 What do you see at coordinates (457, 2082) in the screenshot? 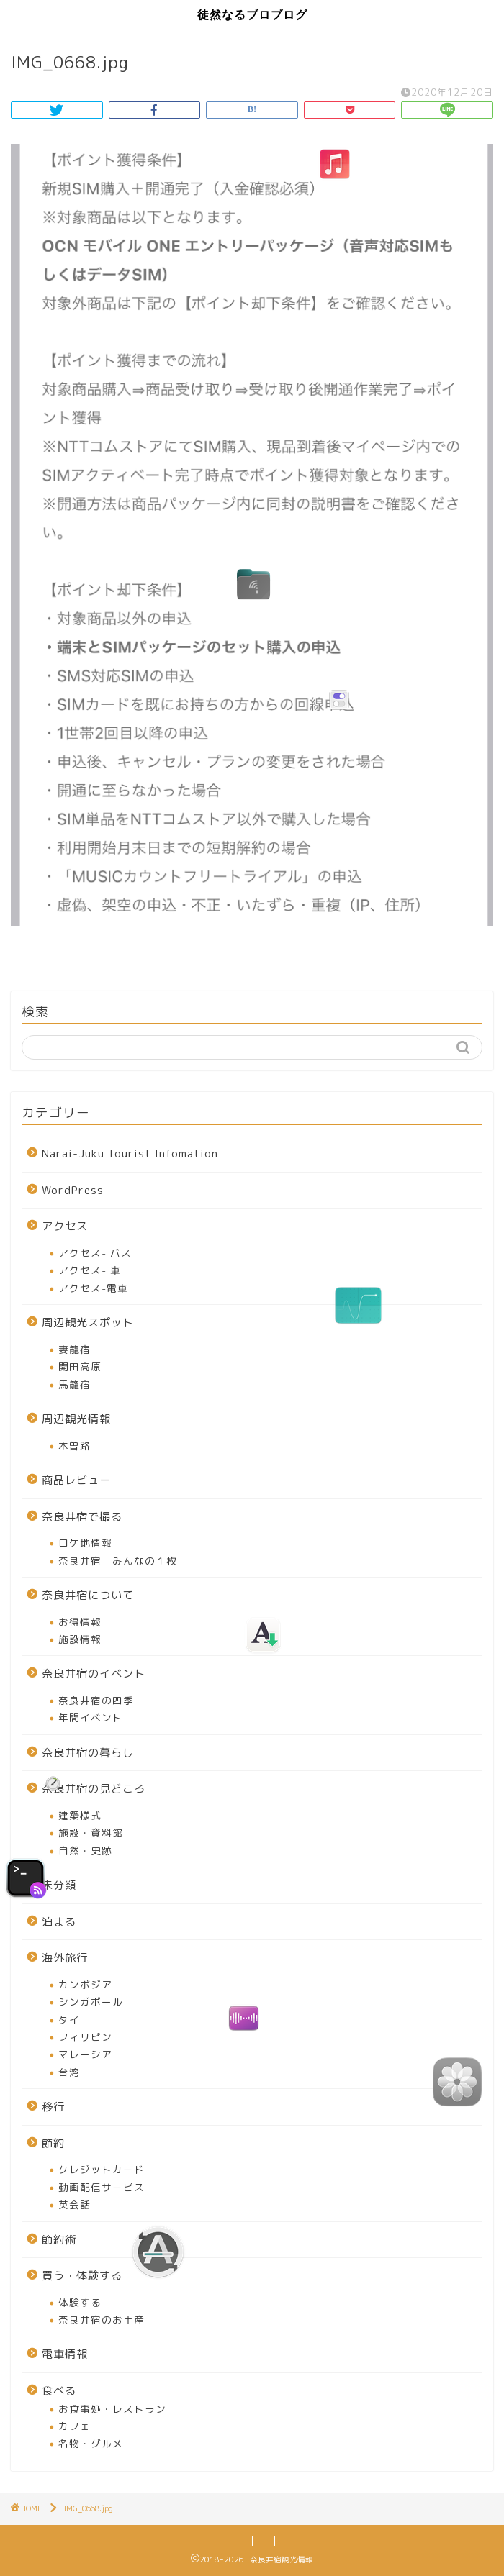
I see `open the photos app` at bounding box center [457, 2082].